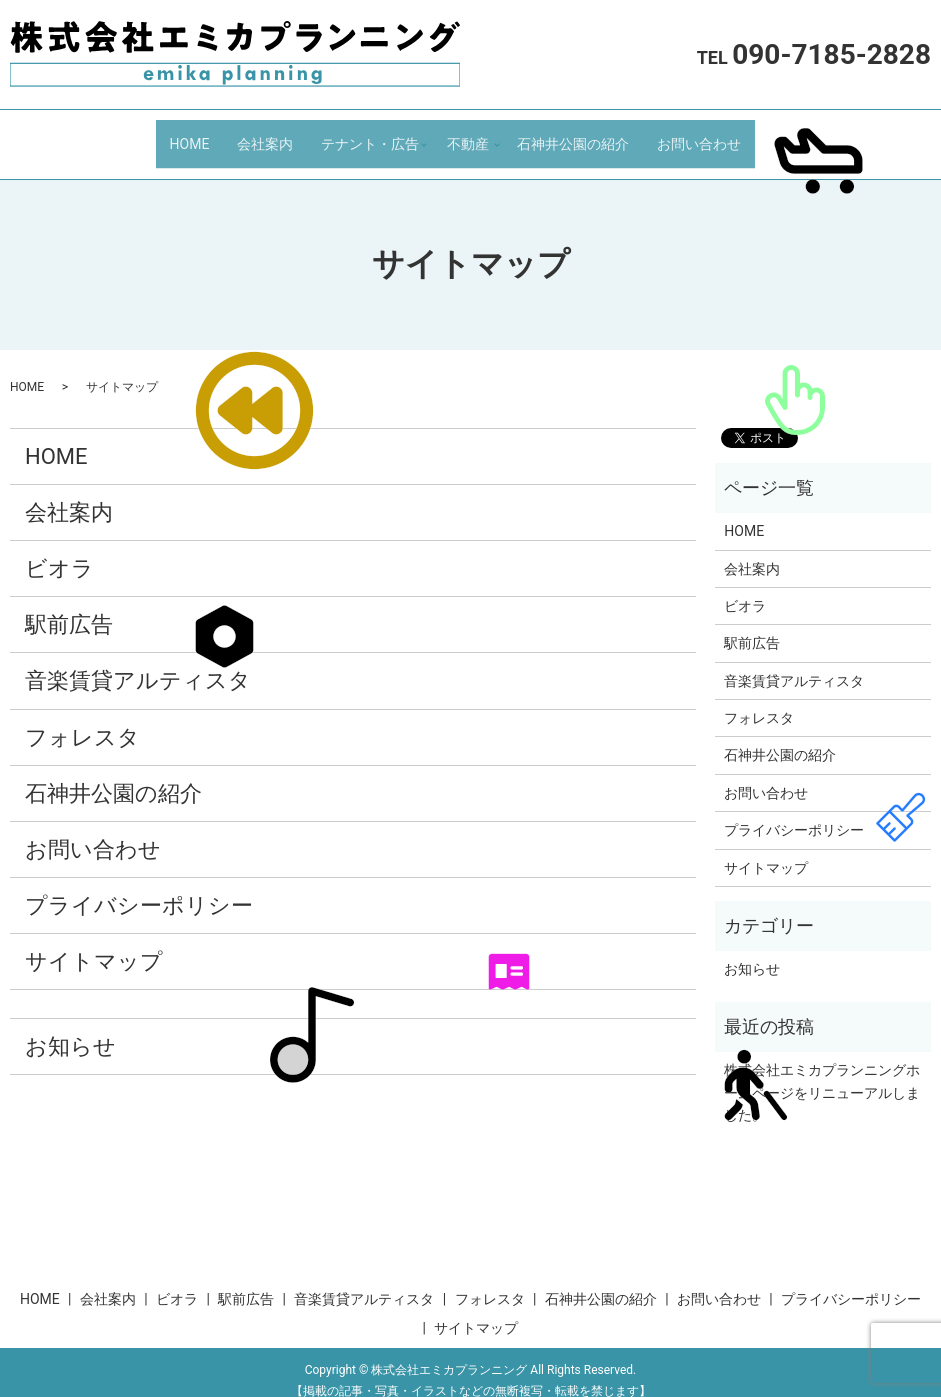 This screenshot has height=1397, width=941. Describe the element at coordinates (901, 816) in the screenshot. I see `access painting or drawing tools` at that location.